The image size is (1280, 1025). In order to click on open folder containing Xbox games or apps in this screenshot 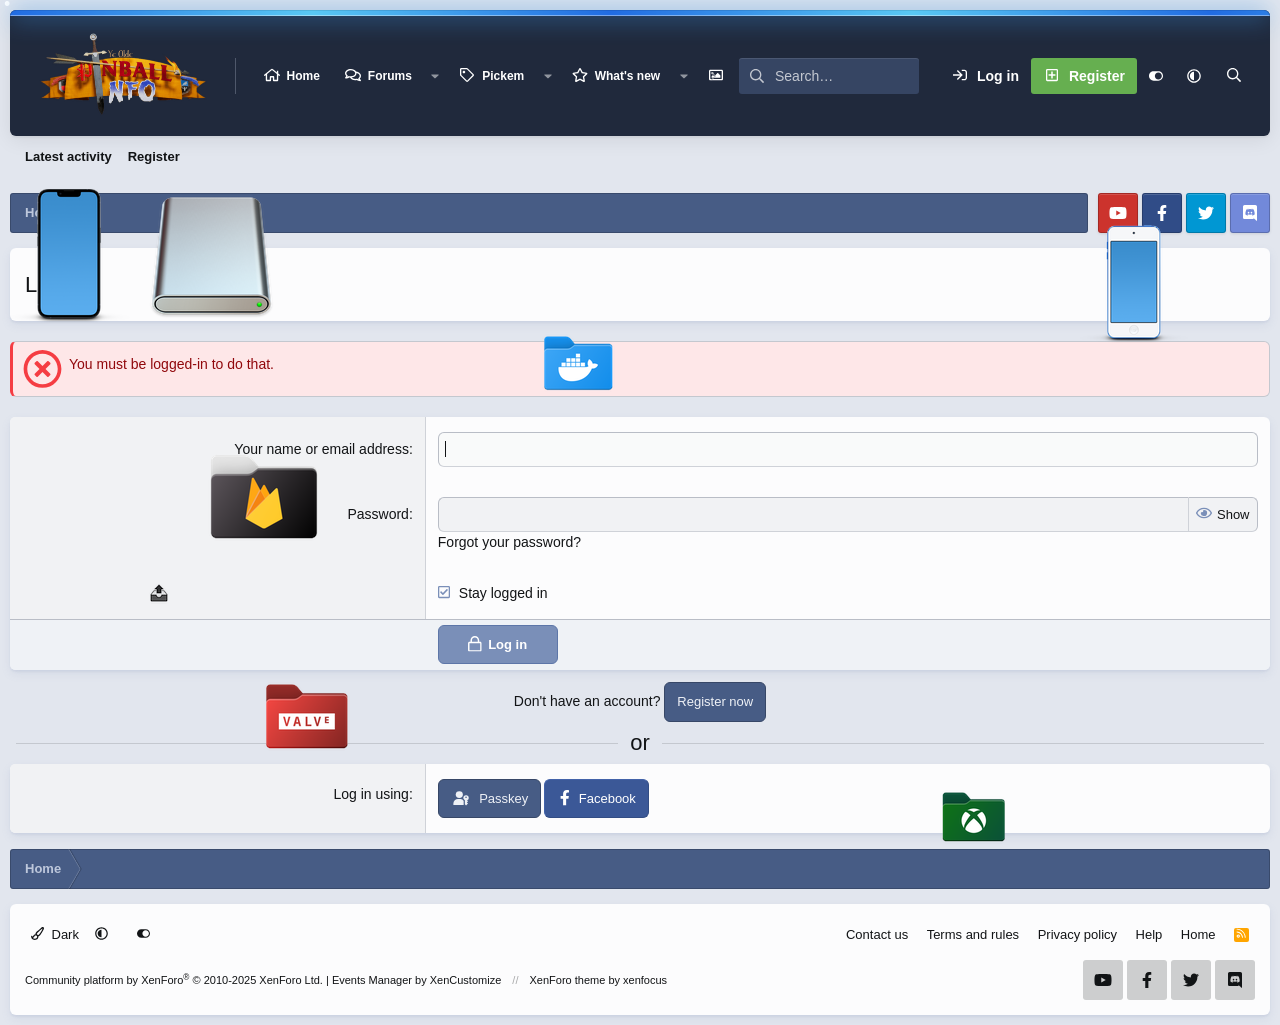, I will do `click(973, 818)`.